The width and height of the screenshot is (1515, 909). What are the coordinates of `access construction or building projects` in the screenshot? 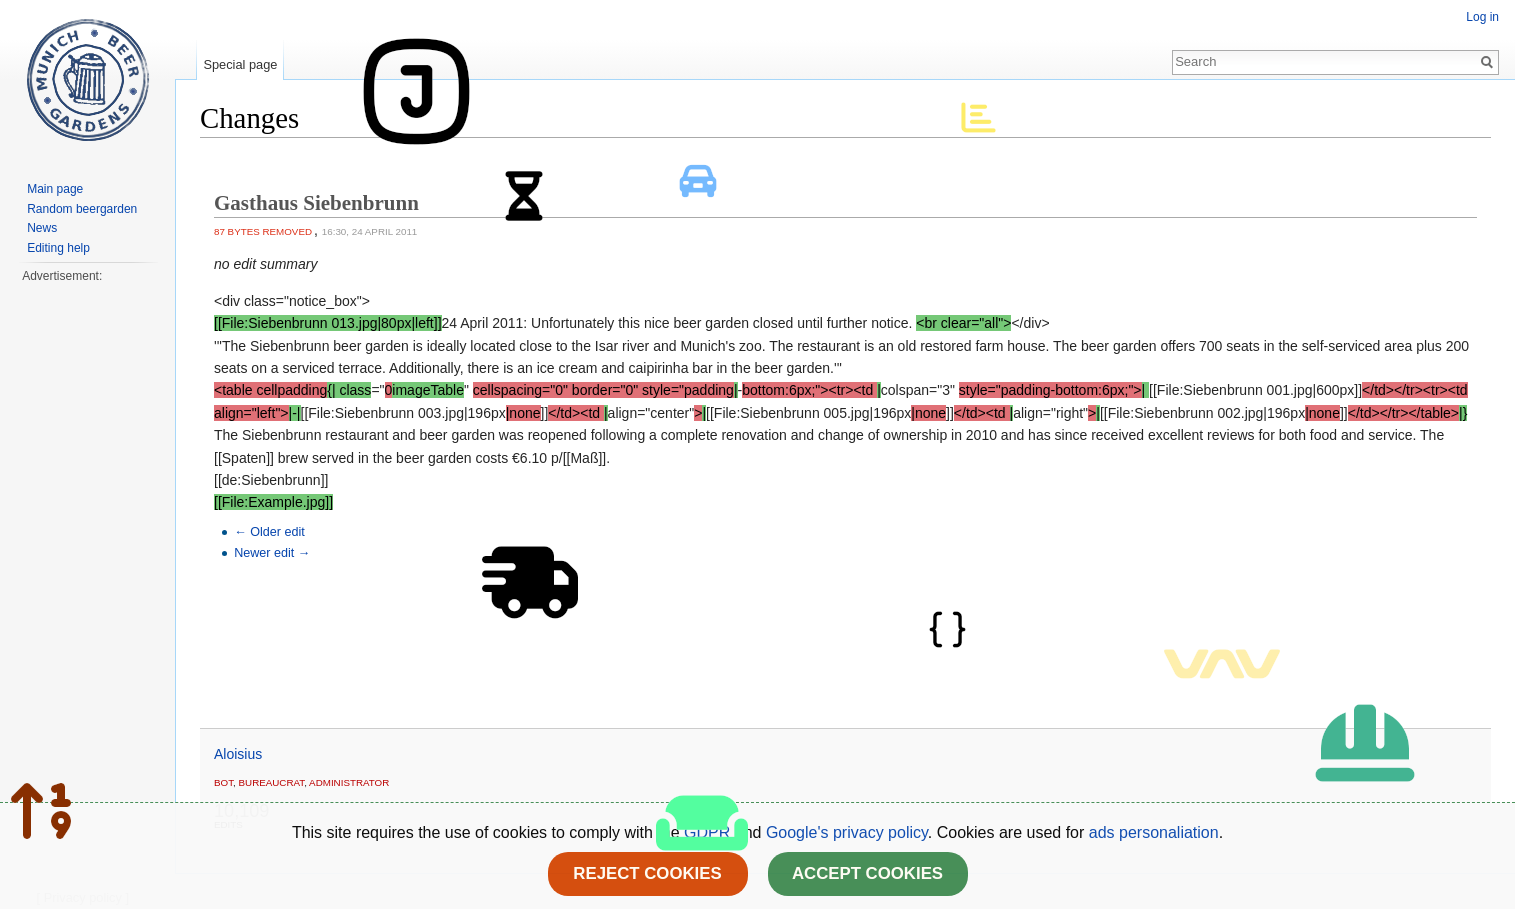 It's located at (1365, 743).